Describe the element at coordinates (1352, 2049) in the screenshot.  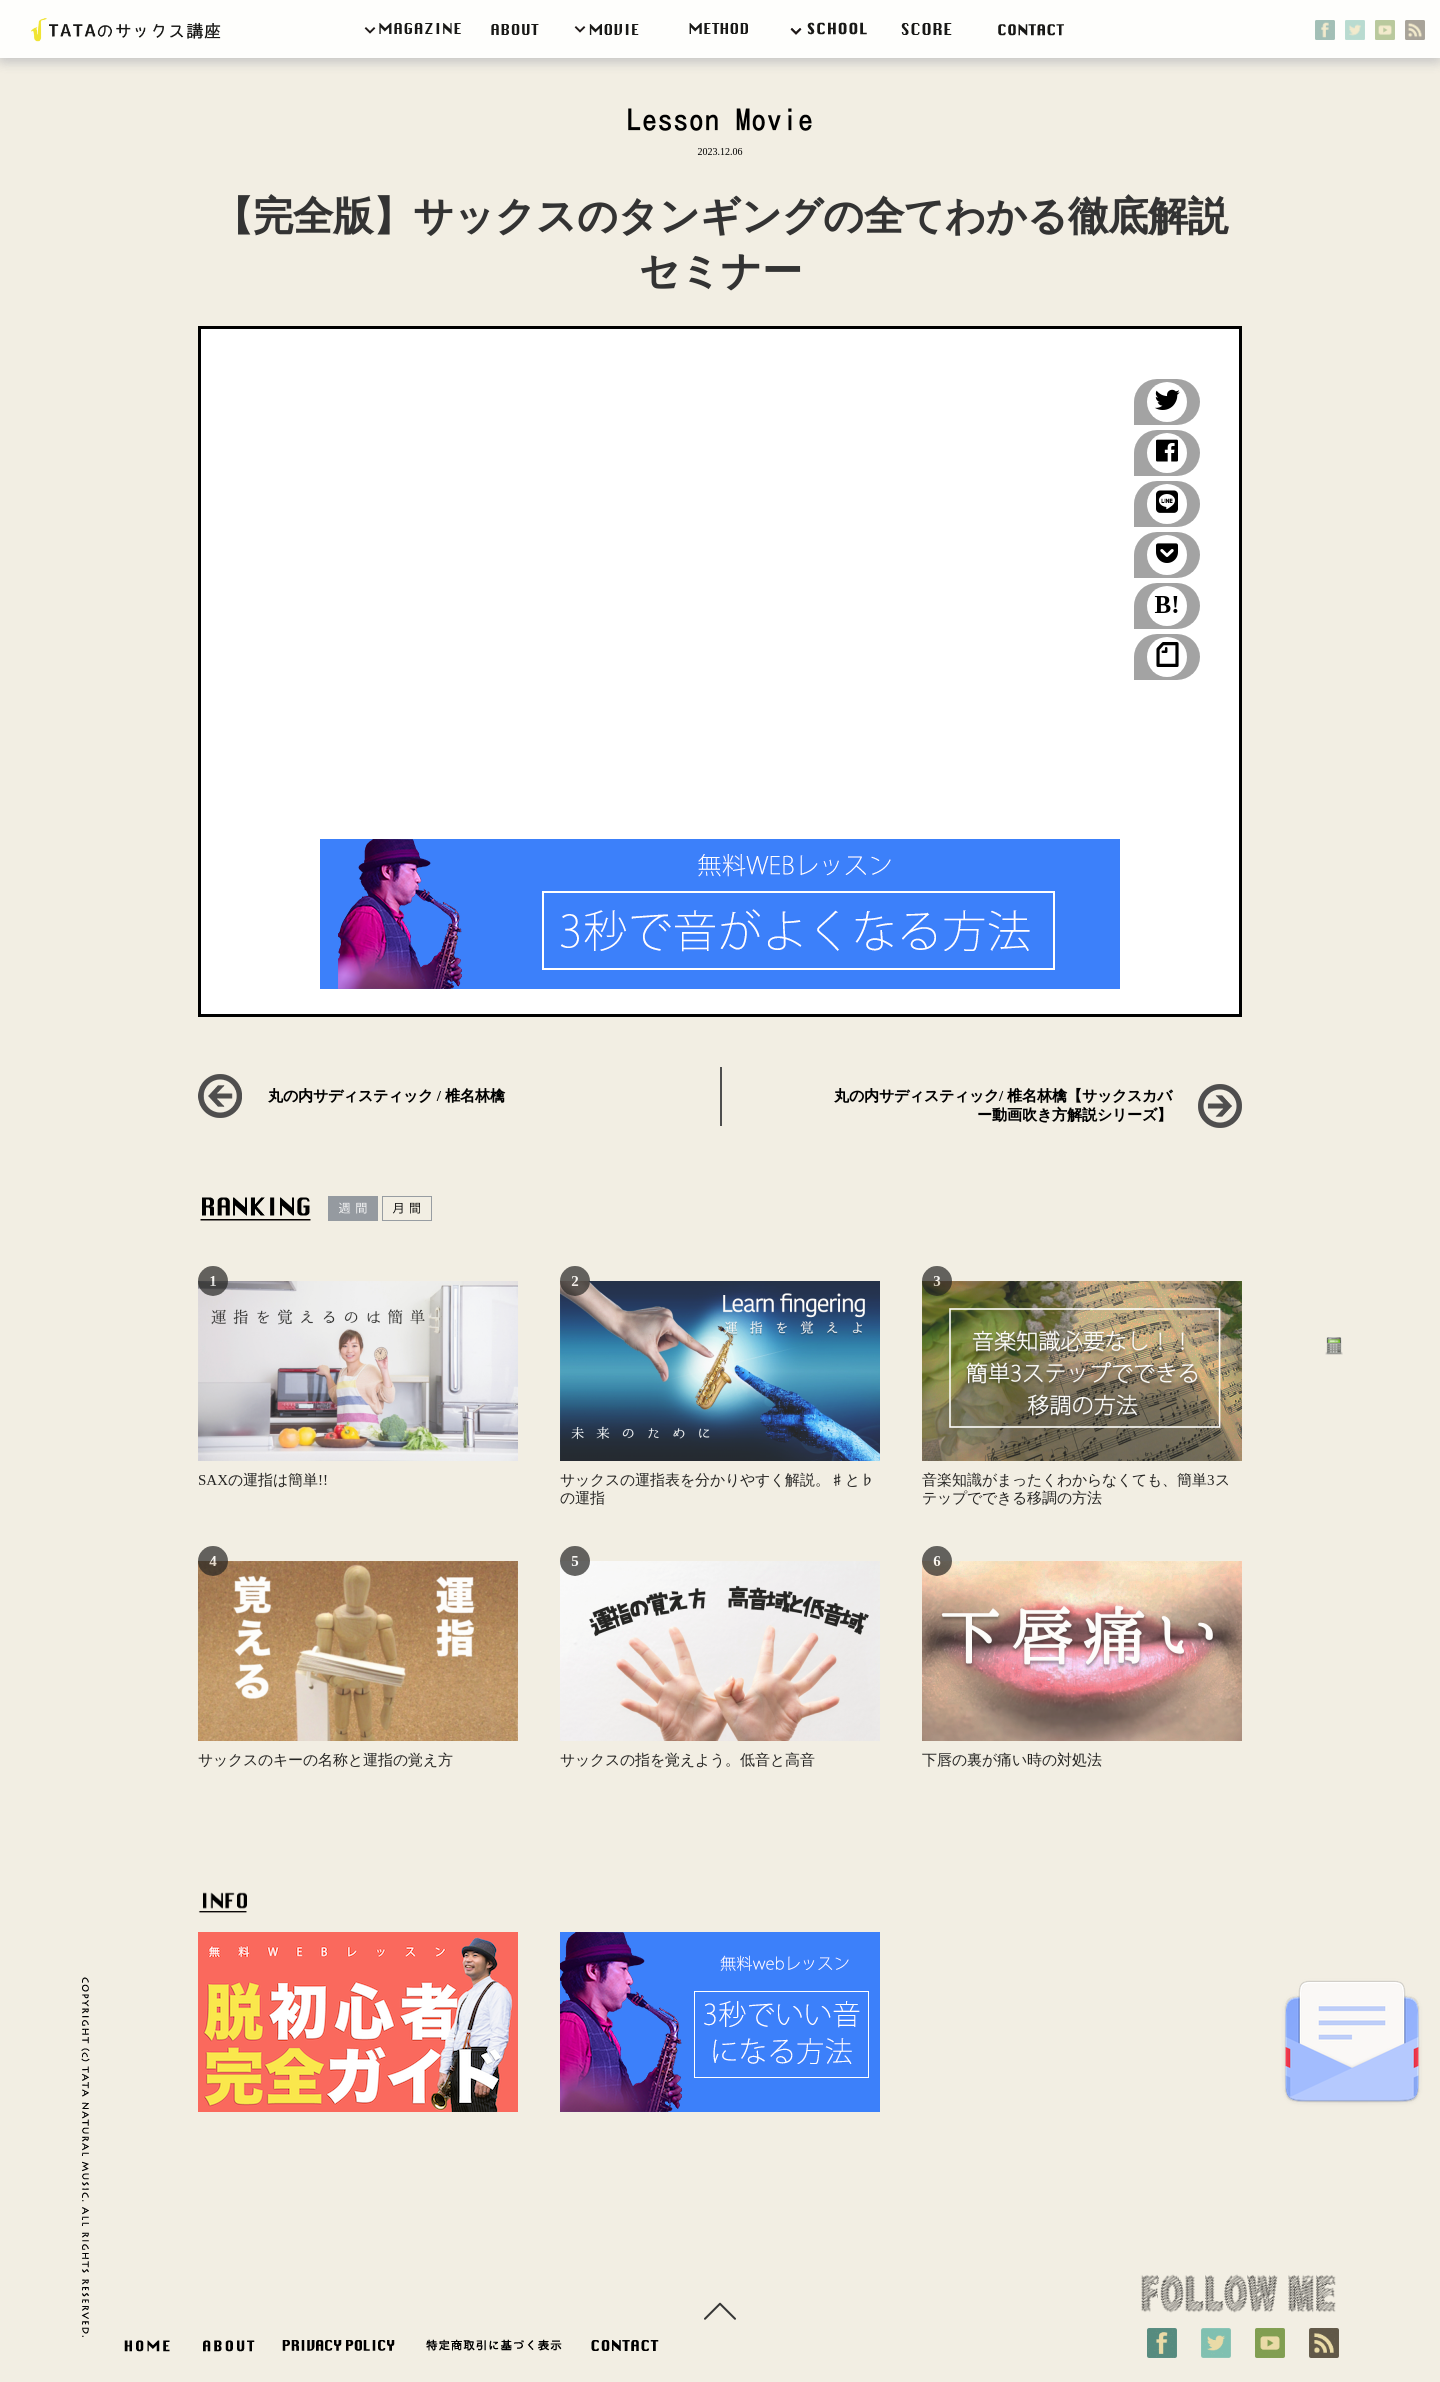
I see `indicates a message has been read` at that location.